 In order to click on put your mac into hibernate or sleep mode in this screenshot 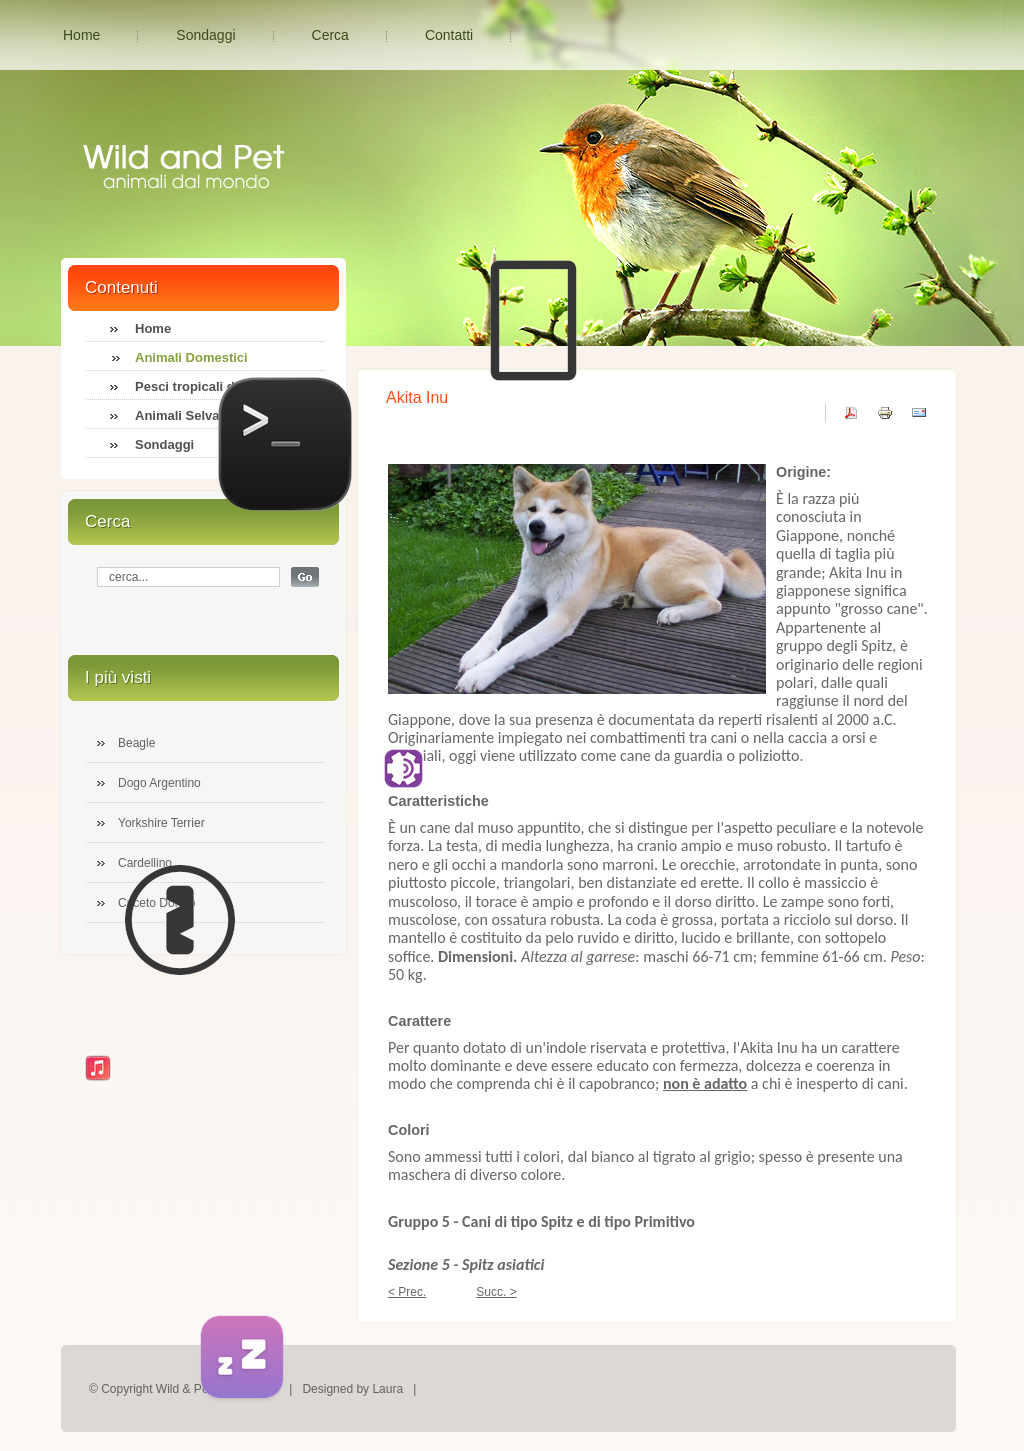, I will do `click(242, 1357)`.